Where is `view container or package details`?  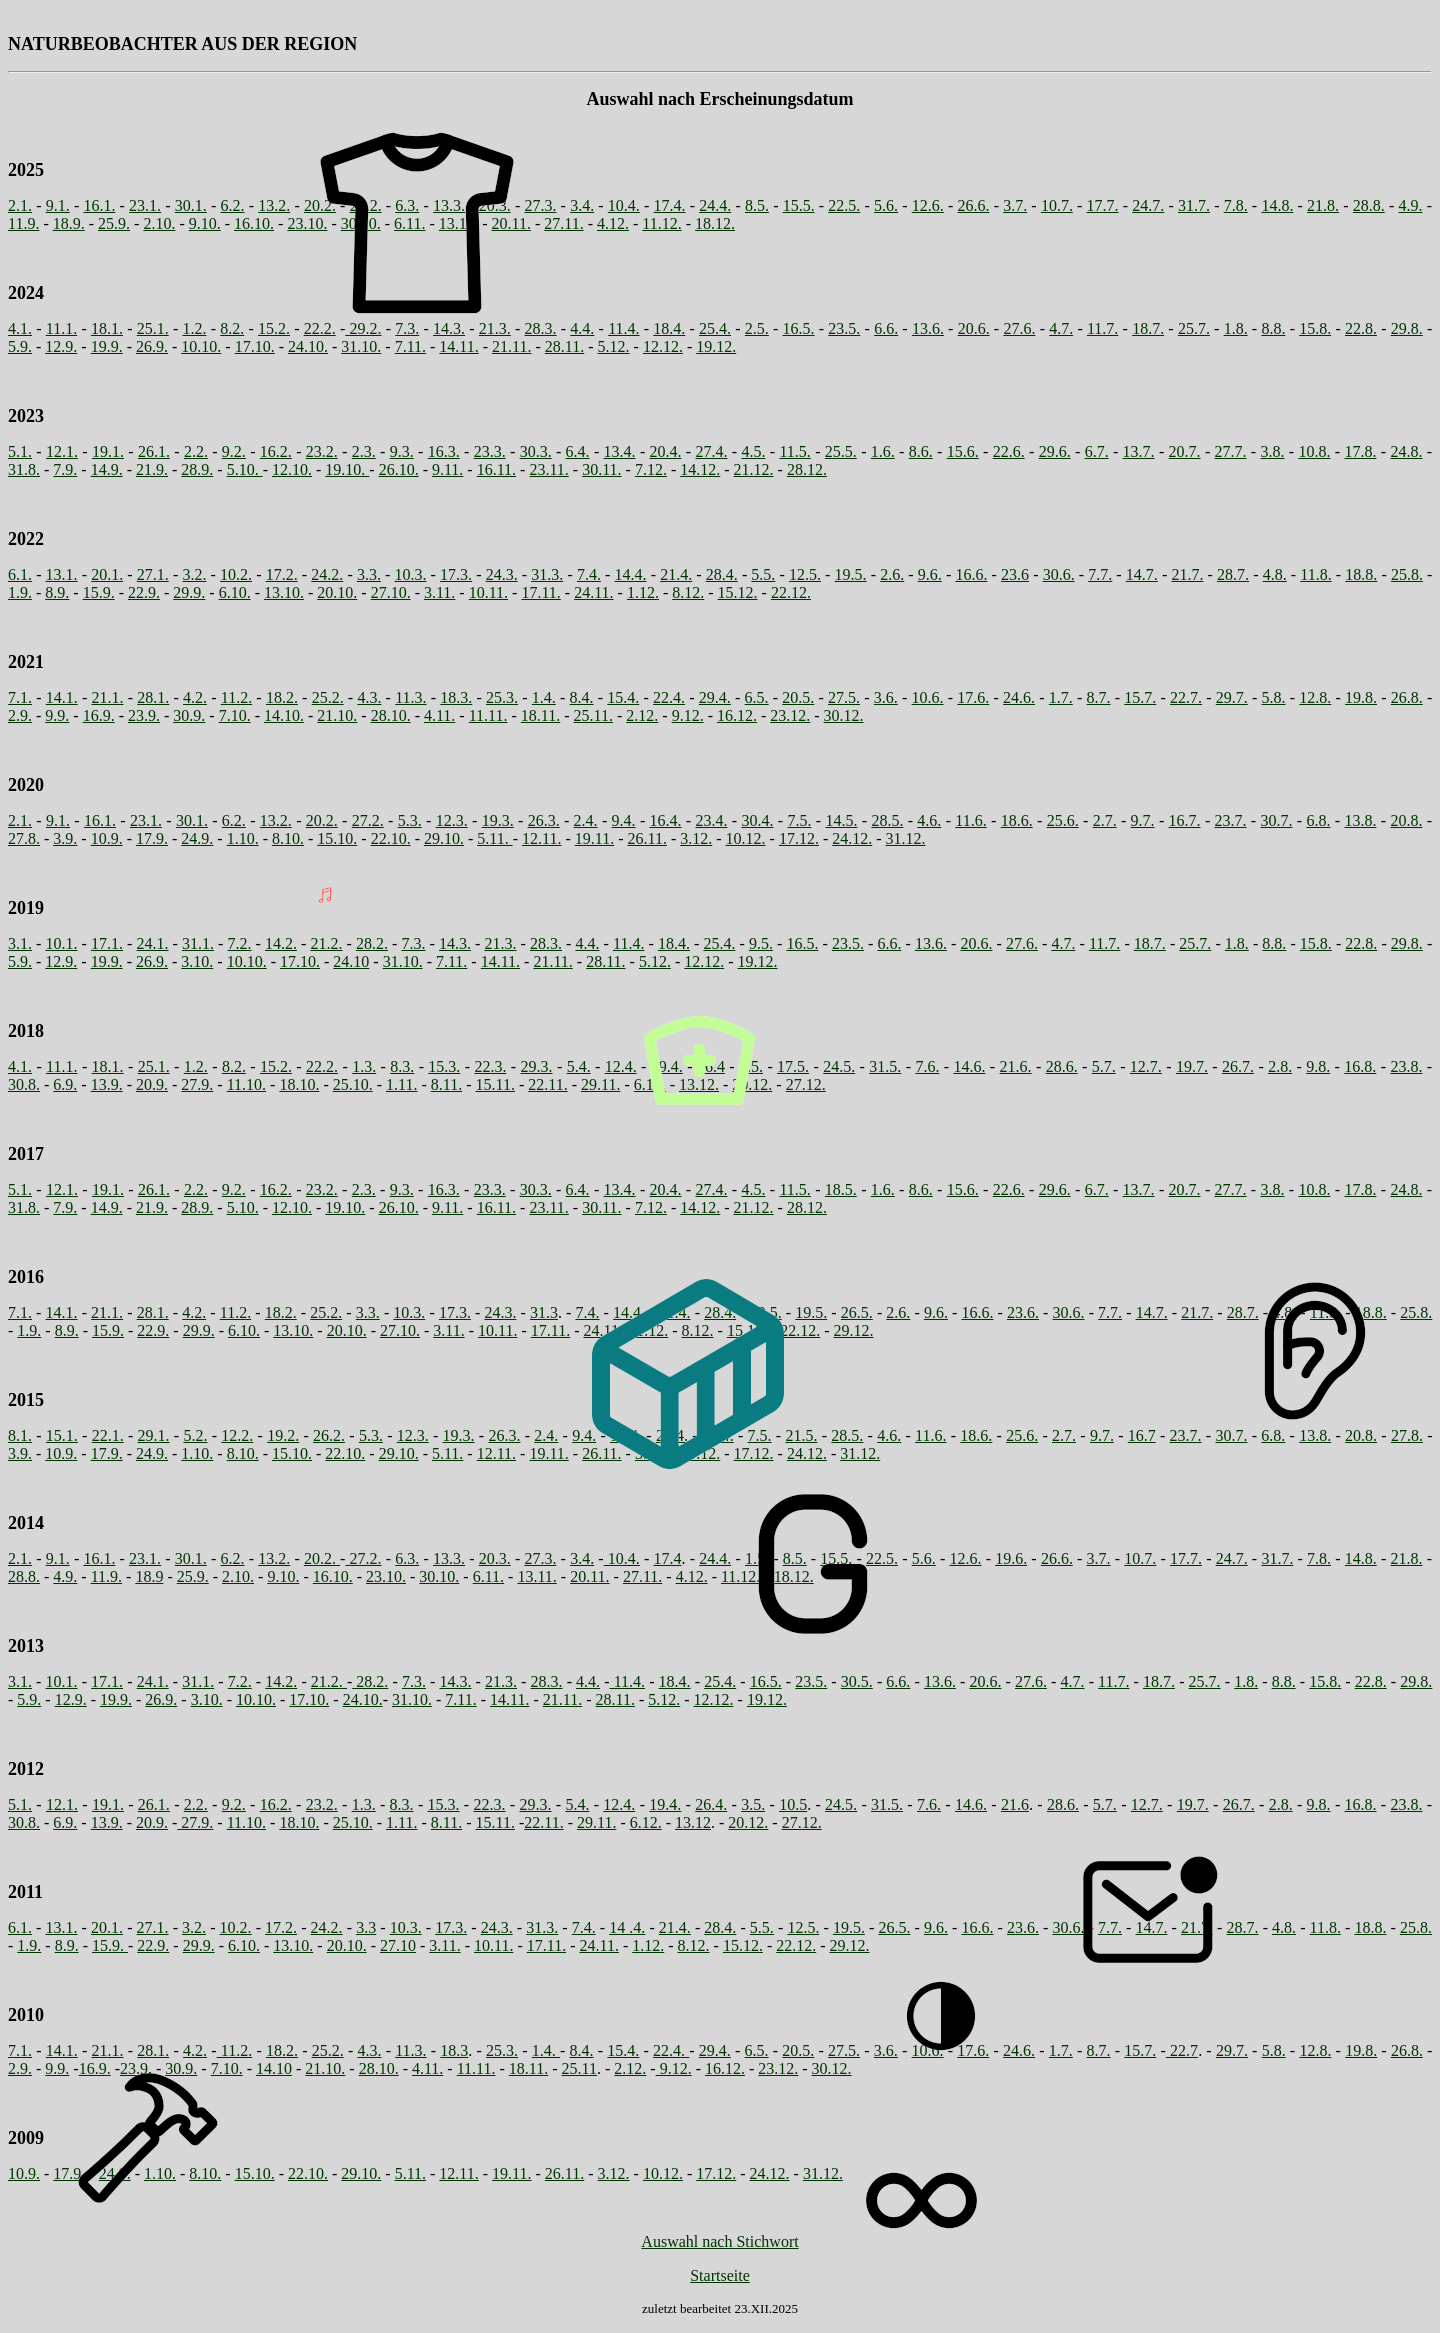 view container or package details is located at coordinates (688, 1375).